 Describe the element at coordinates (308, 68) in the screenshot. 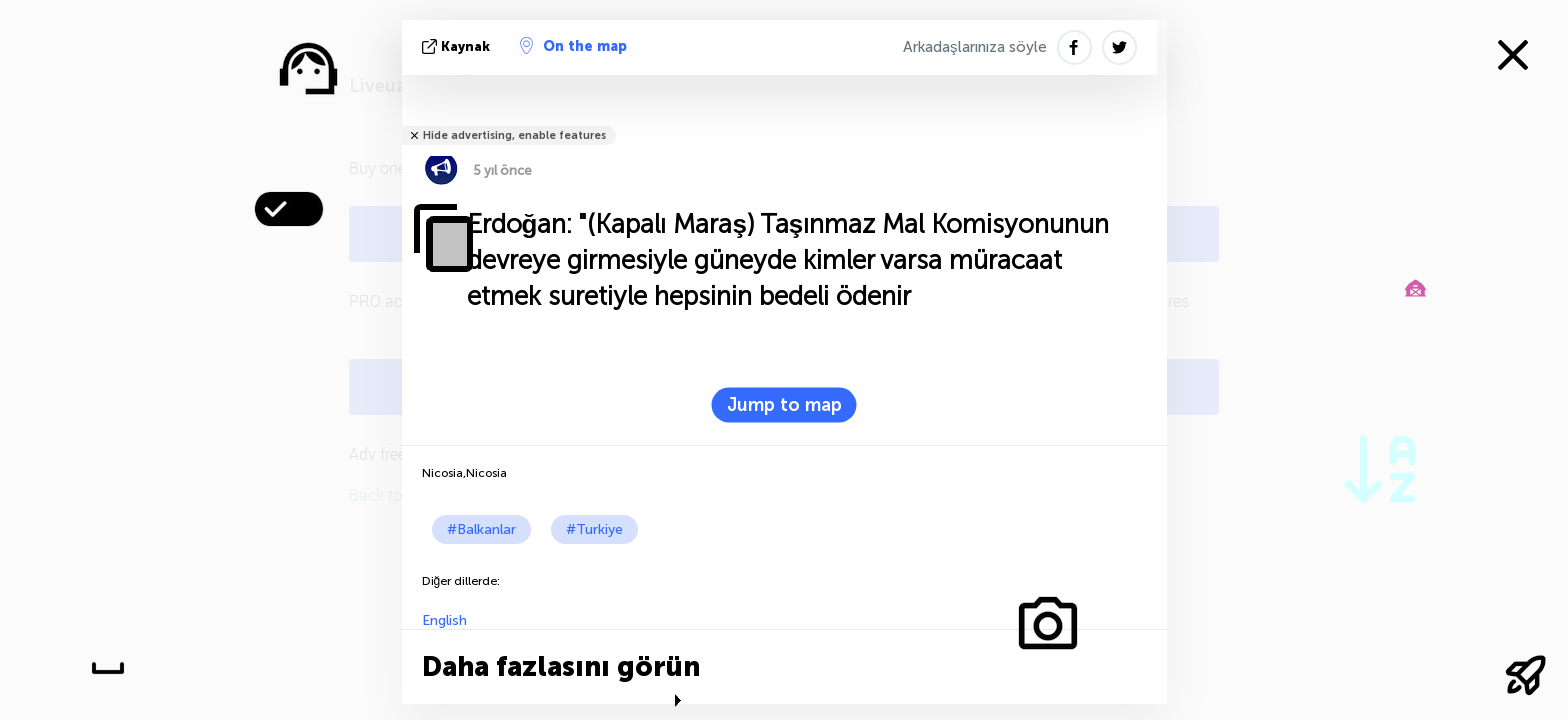

I see `contact customer support` at that location.